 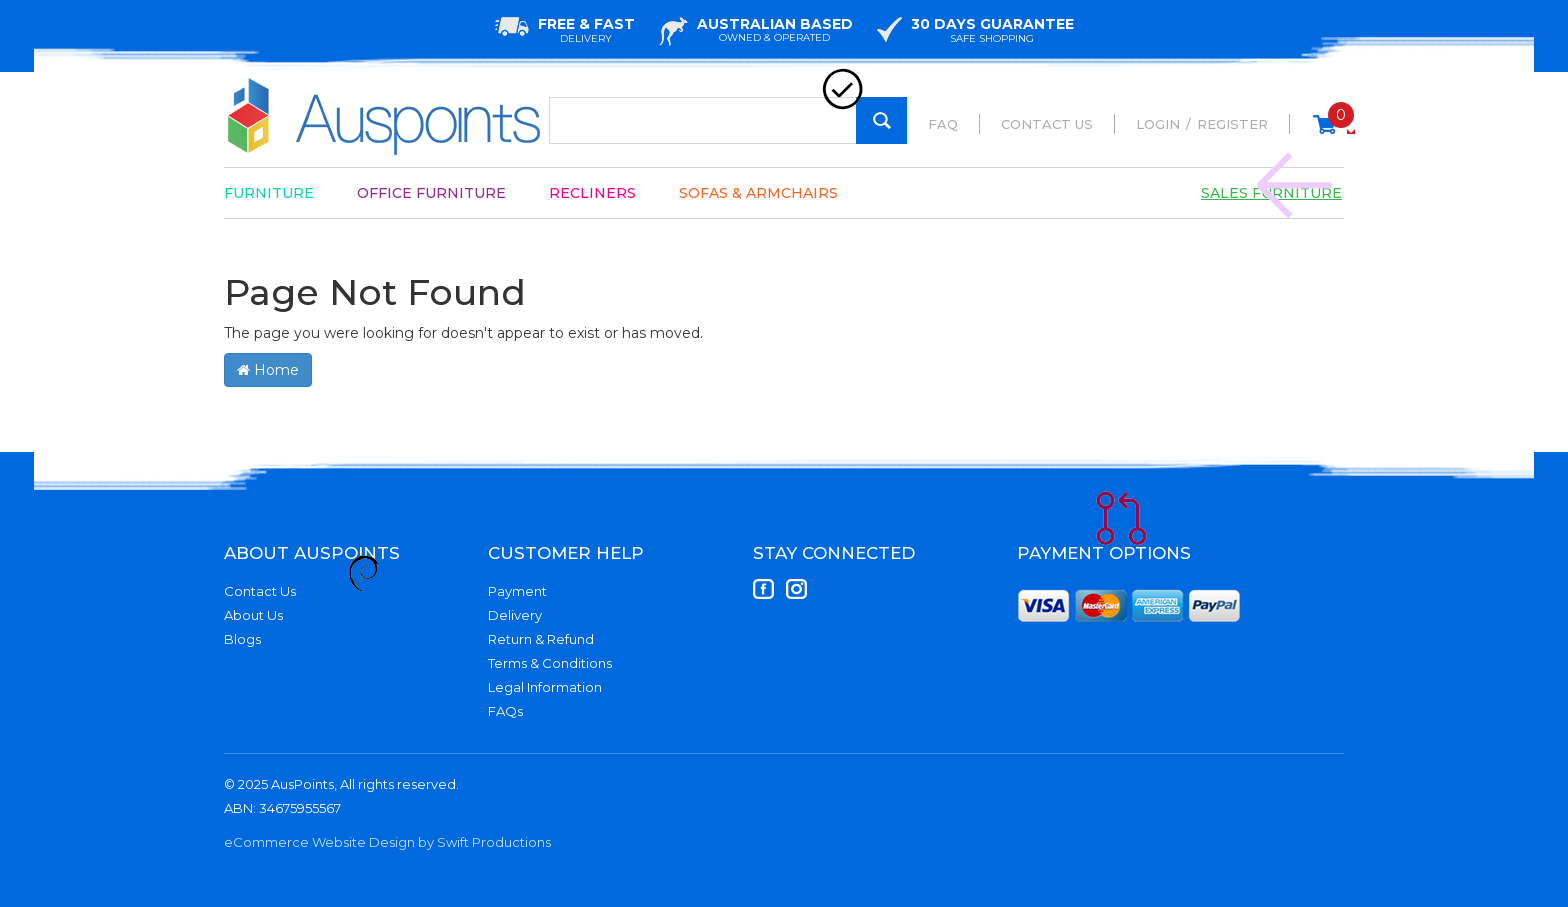 I want to click on open a debian linux terminal session, so click(x=367, y=573).